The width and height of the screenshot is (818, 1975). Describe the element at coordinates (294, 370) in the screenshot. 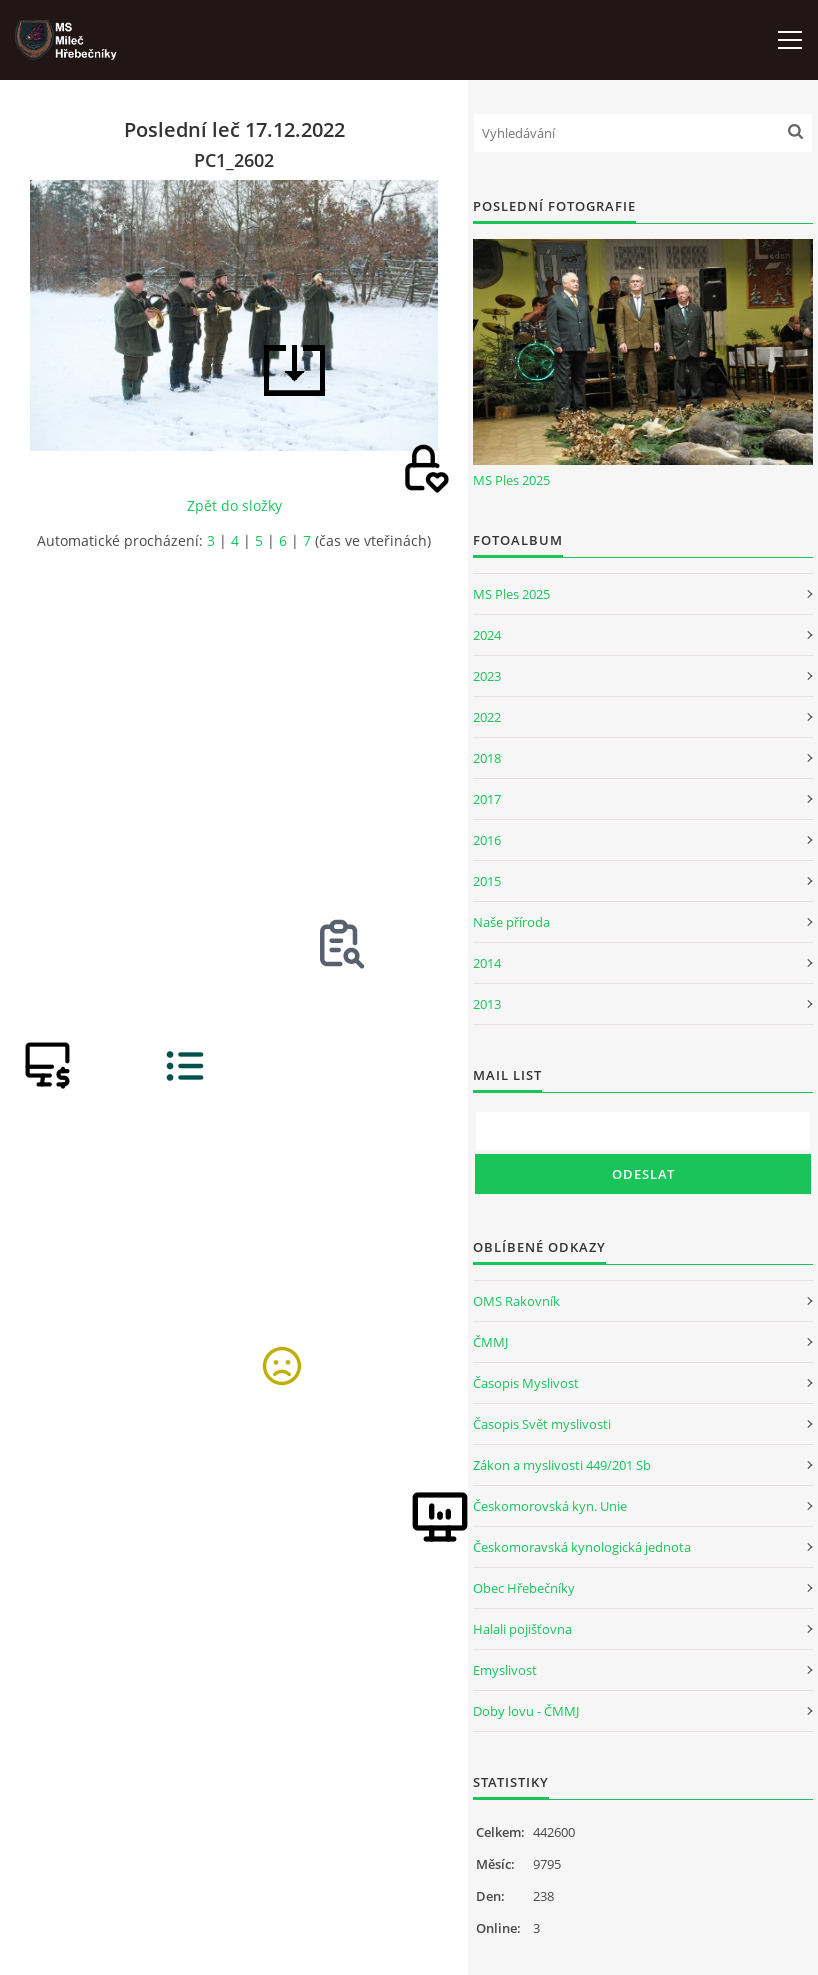

I see `download or install a system update` at that location.